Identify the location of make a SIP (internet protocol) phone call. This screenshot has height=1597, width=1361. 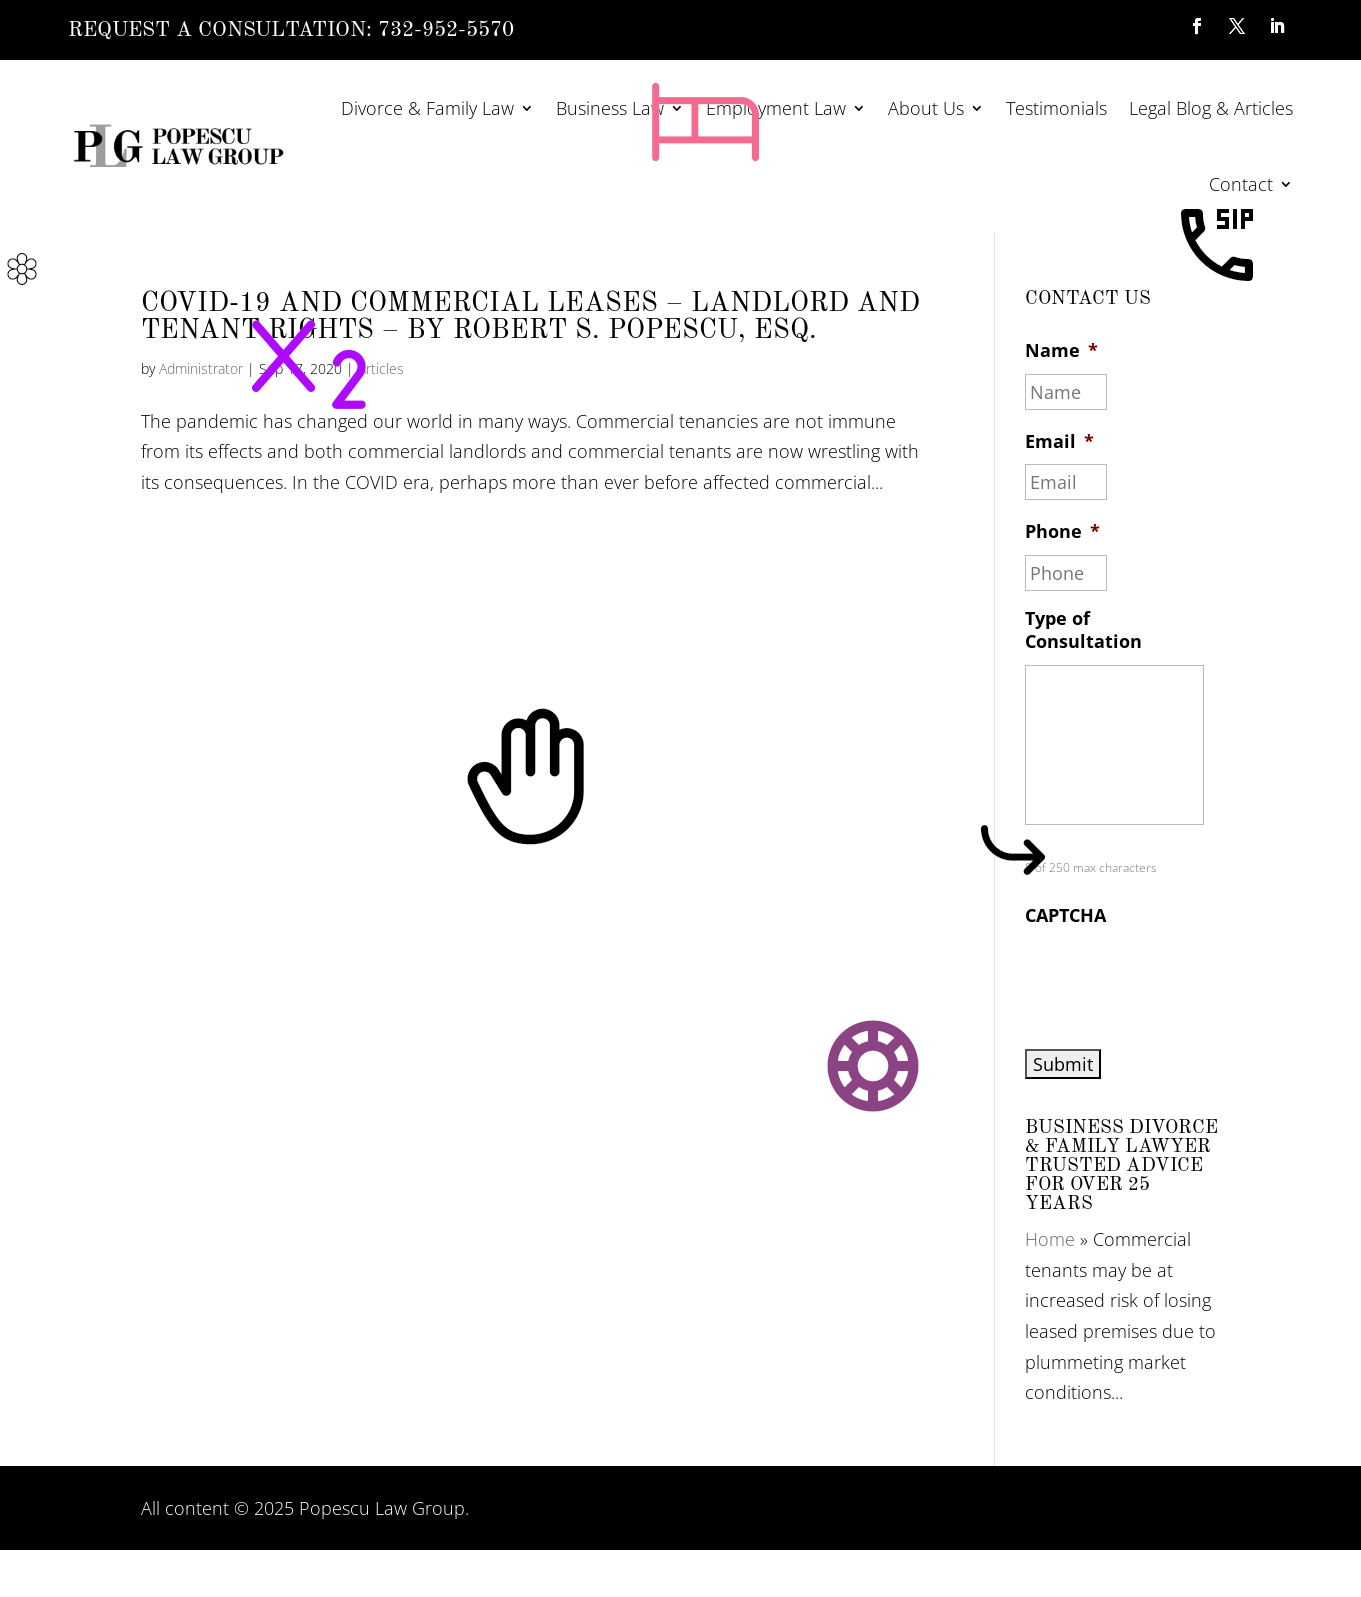
(1217, 245).